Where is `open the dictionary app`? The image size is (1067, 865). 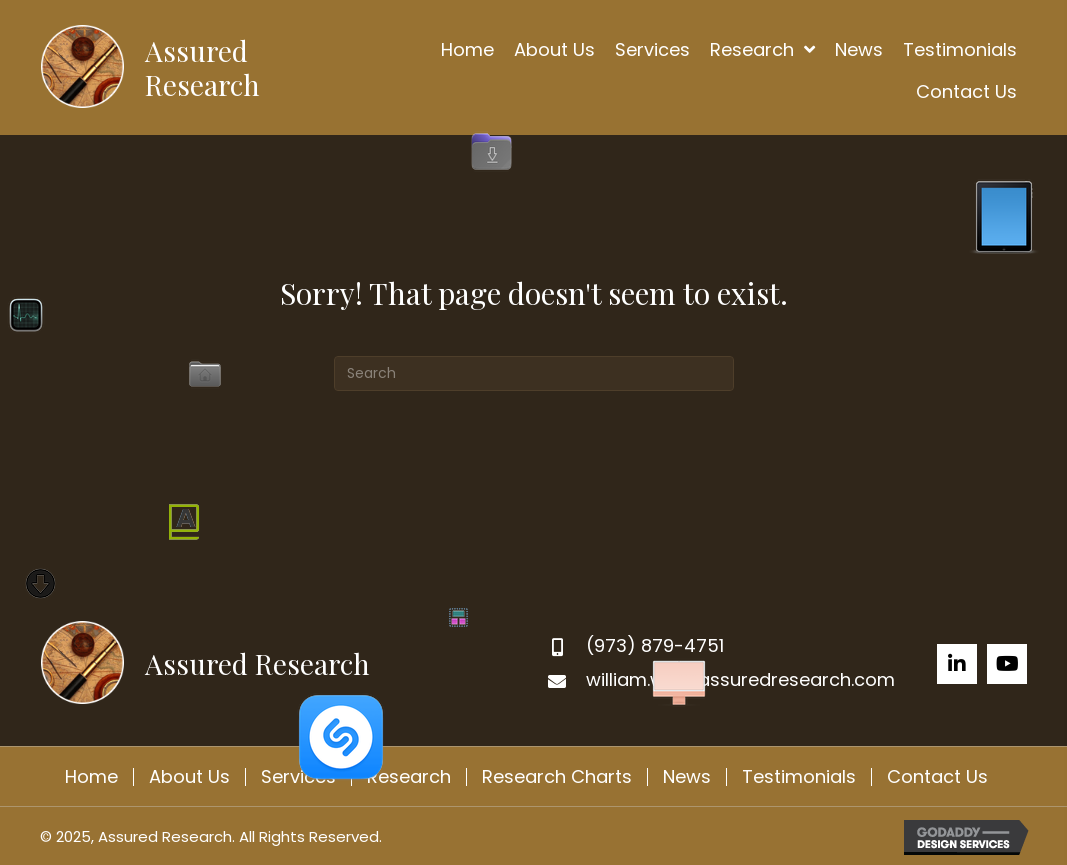
open the dictionary app is located at coordinates (184, 522).